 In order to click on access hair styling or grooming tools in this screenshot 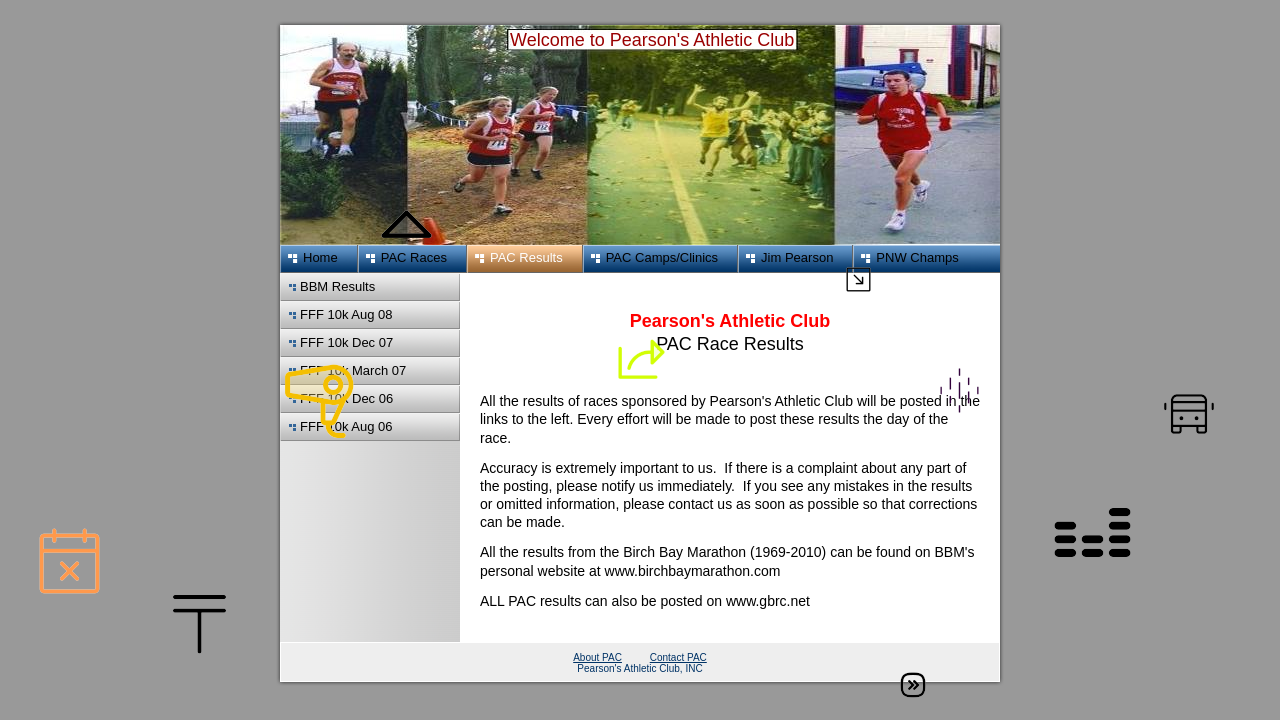, I will do `click(320, 397)`.